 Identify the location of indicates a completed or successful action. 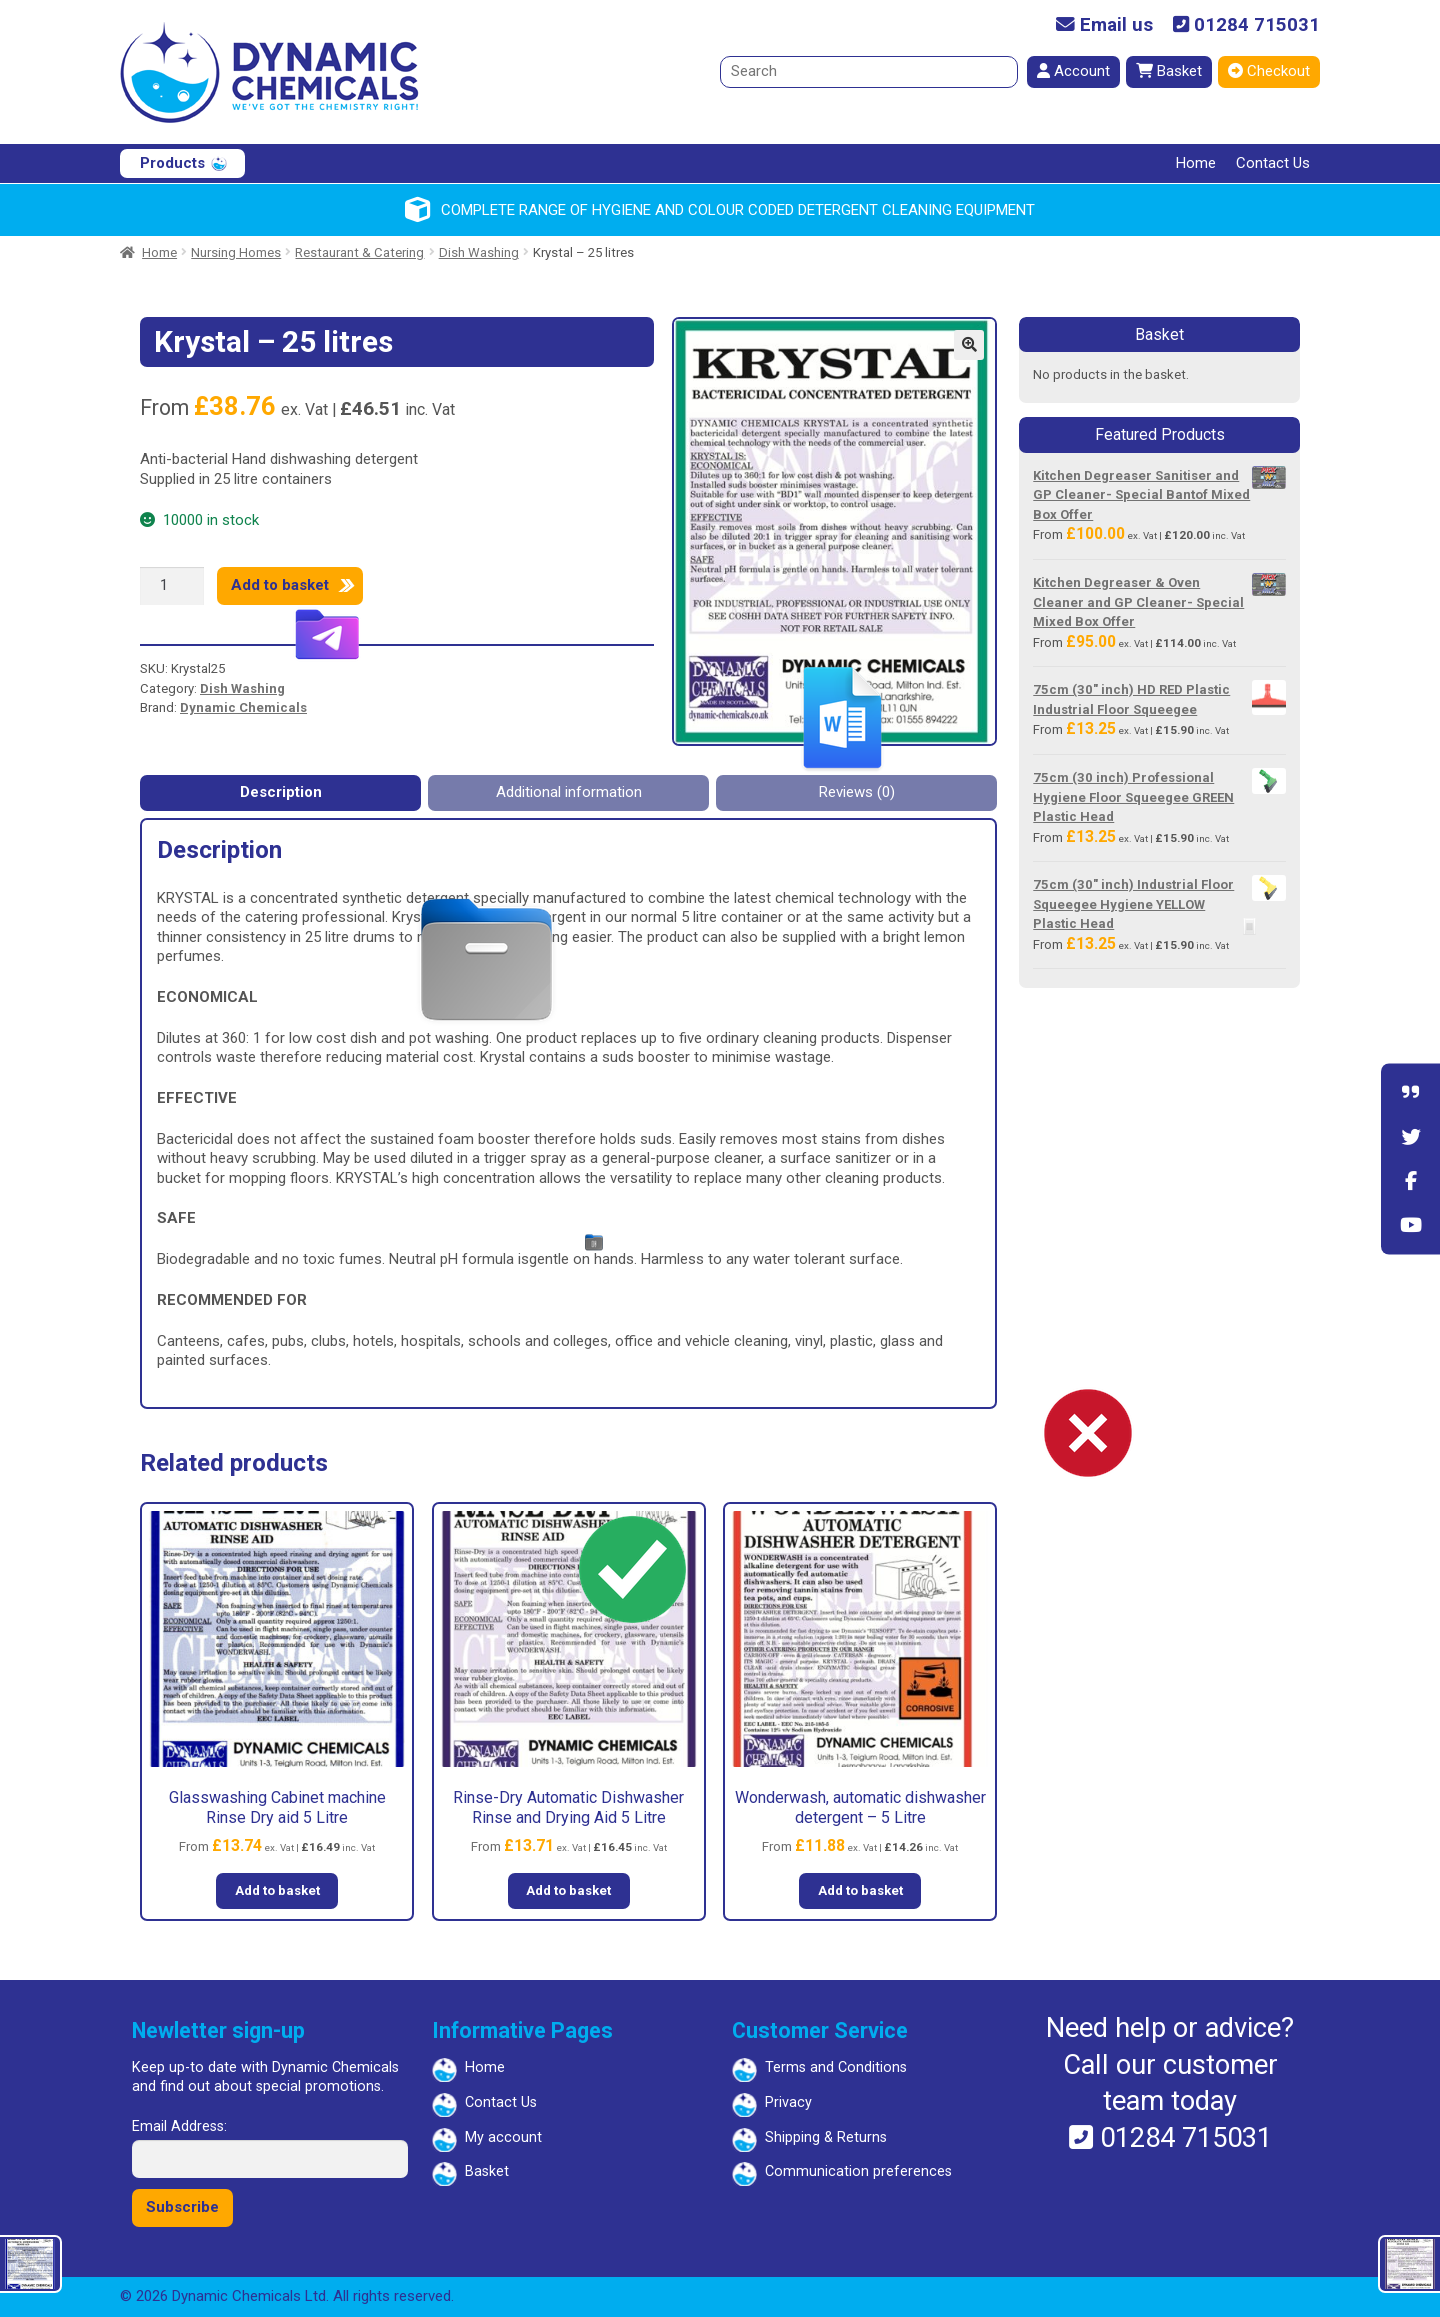
(632, 1569).